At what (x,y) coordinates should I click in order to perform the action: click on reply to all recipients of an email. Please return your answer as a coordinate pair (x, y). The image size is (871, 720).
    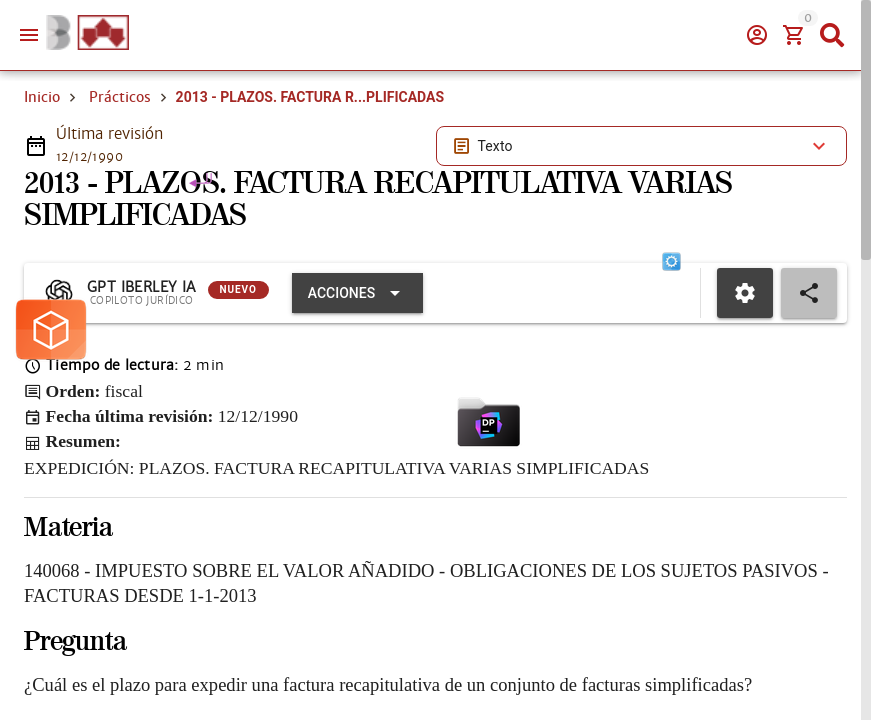
    Looking at the image, I should click on (200, 180).